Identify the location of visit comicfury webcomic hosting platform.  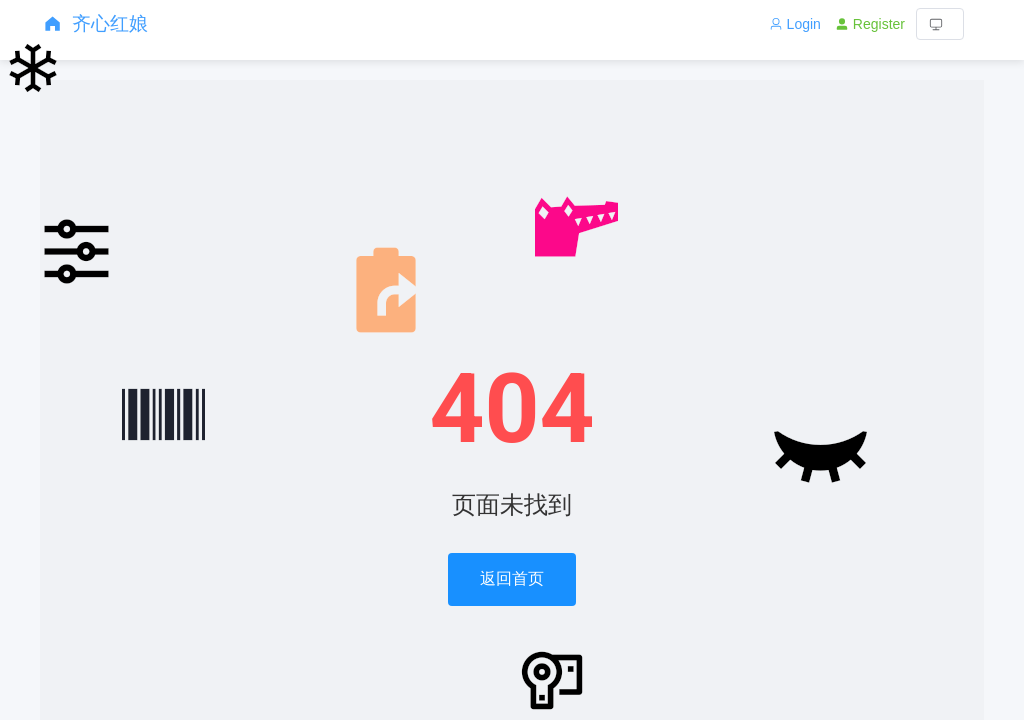
(576, 226).